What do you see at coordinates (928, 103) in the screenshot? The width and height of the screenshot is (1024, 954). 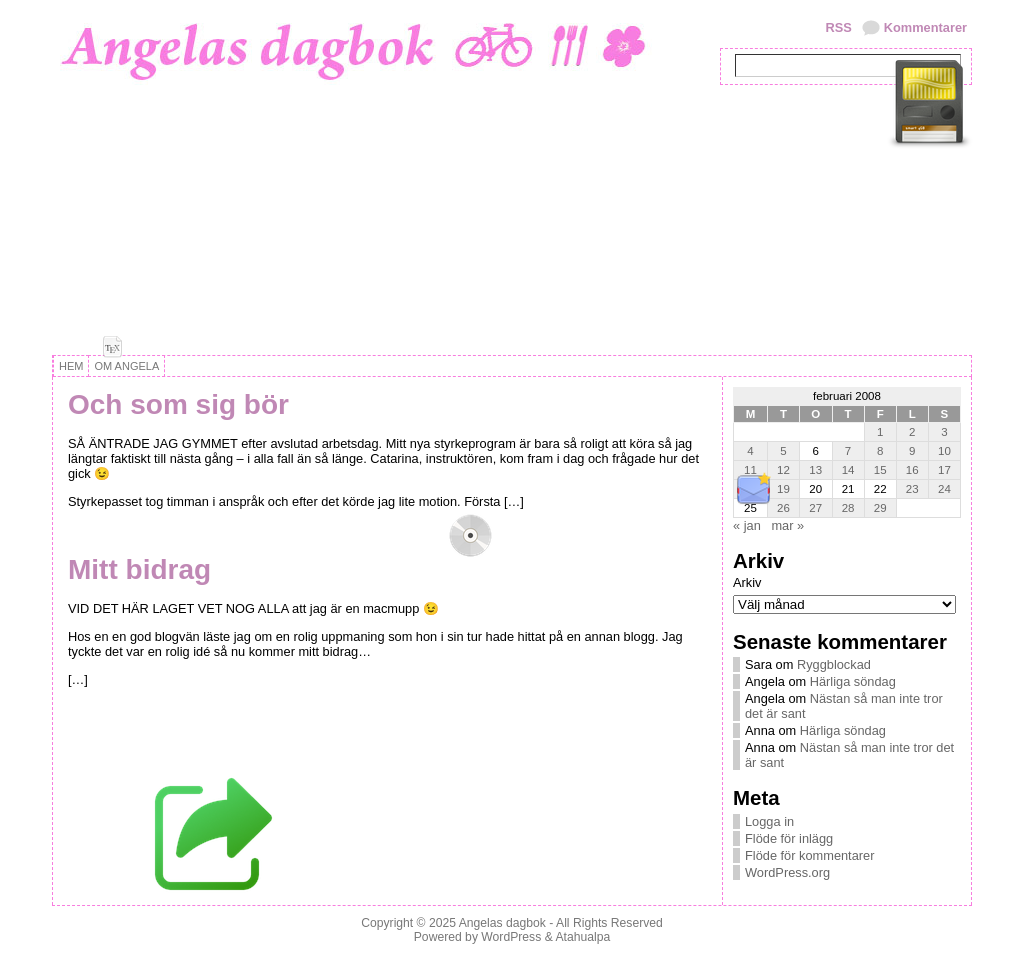 I see `access removable flash storage device` at bounding box center [928, 103].